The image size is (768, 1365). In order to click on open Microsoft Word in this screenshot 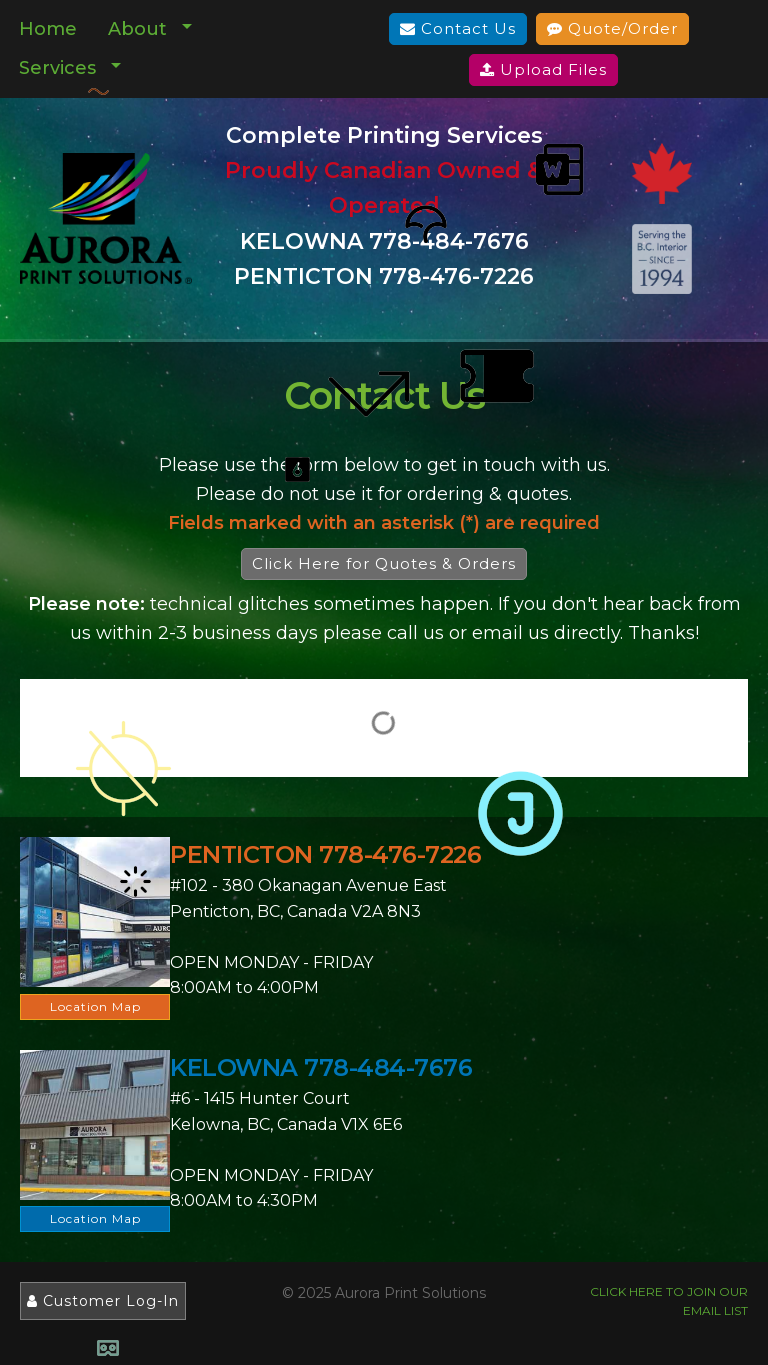, I will do `click(561, 169)`.